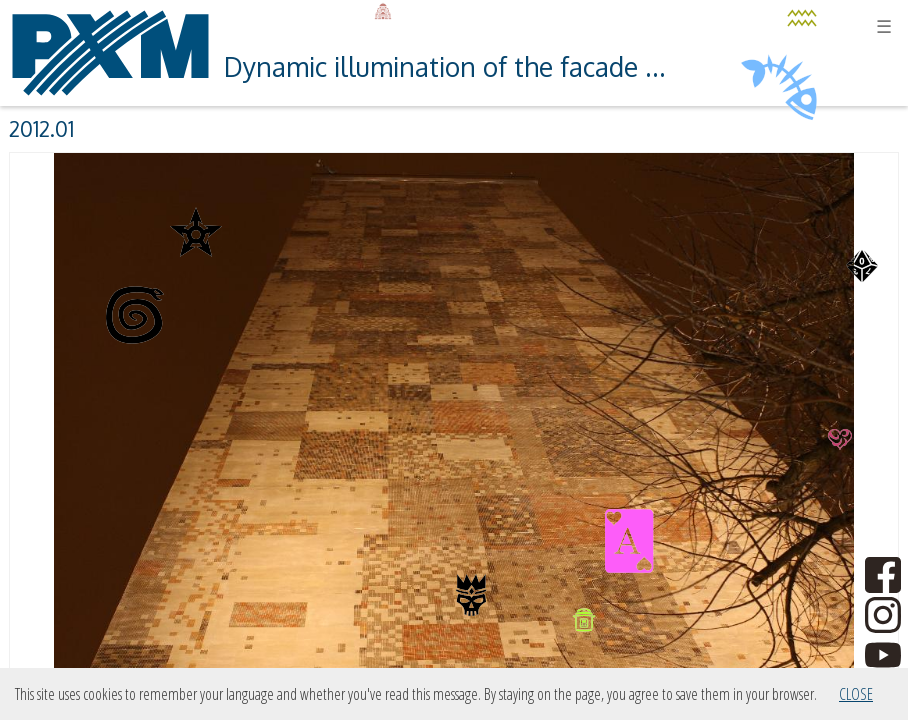 The width and height of the screenshot is (908, 720). I want to click on throwing star weapon in a game inventory, so click(196, 232).